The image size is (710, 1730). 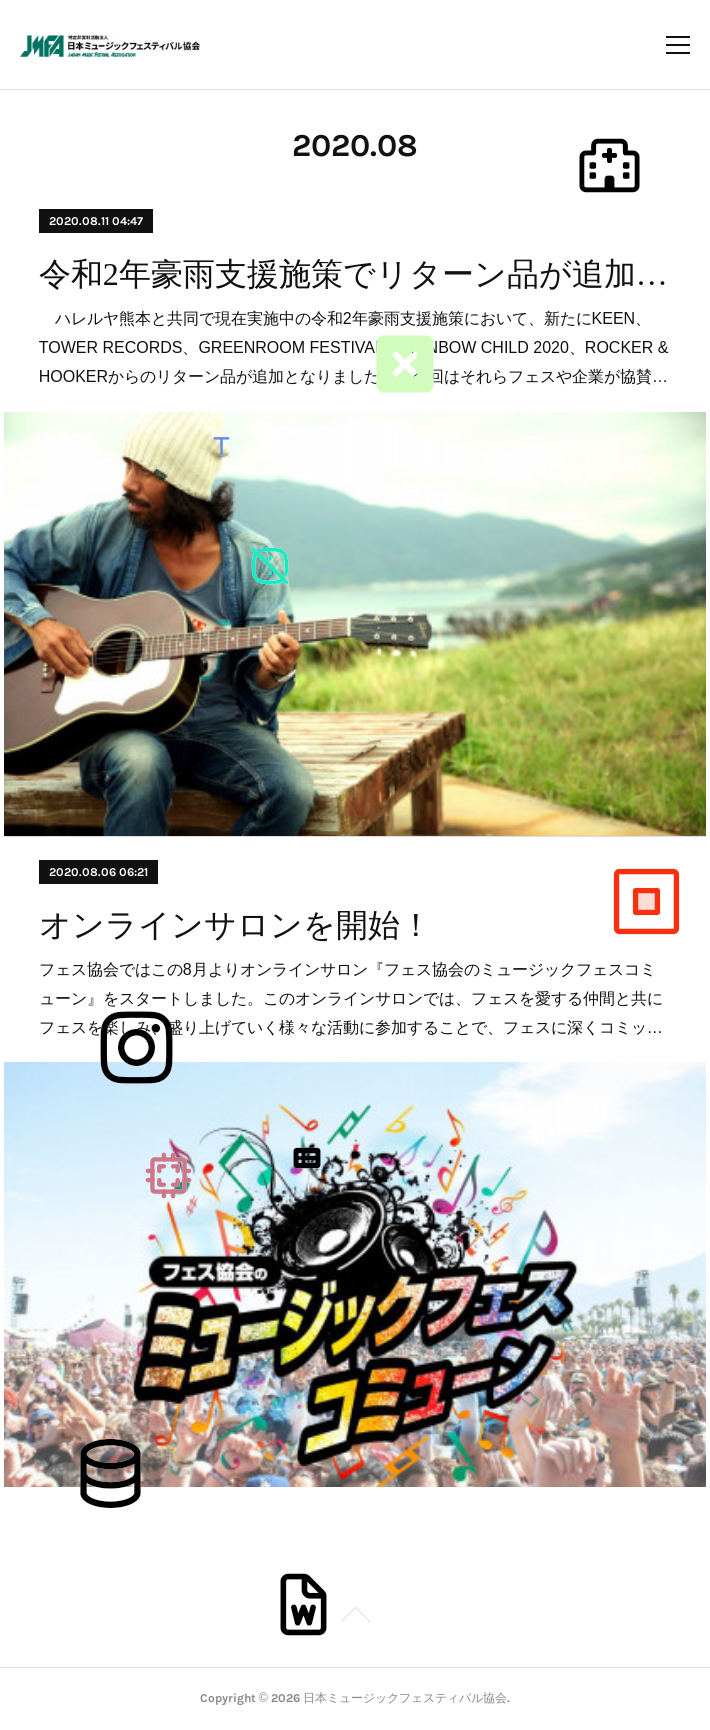 What do you see at coordinates (168, 1175) in the screenshot?
I see `view CPU or processor information` at bounding box center [168, 1175].